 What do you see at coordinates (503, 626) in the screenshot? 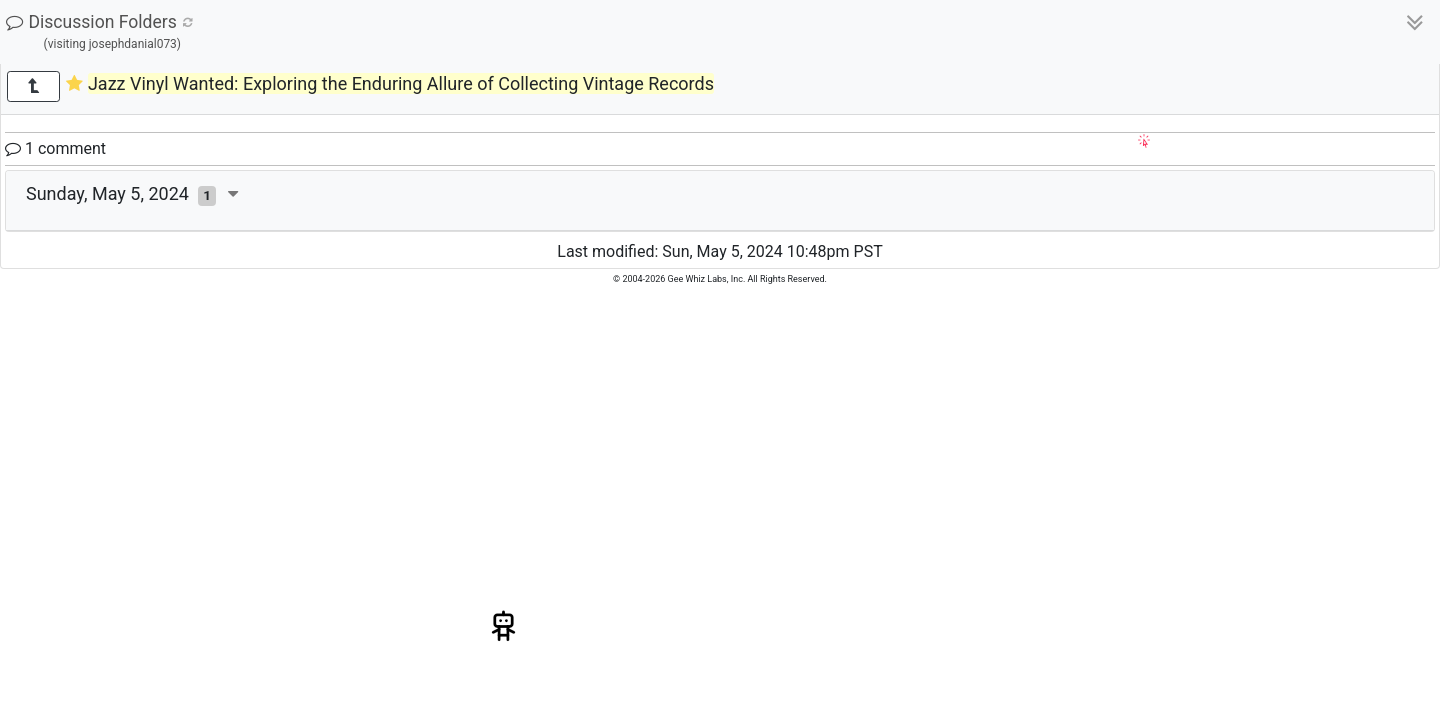
I see `access AI assistant or chatbot` at bounding box center [503, 626].